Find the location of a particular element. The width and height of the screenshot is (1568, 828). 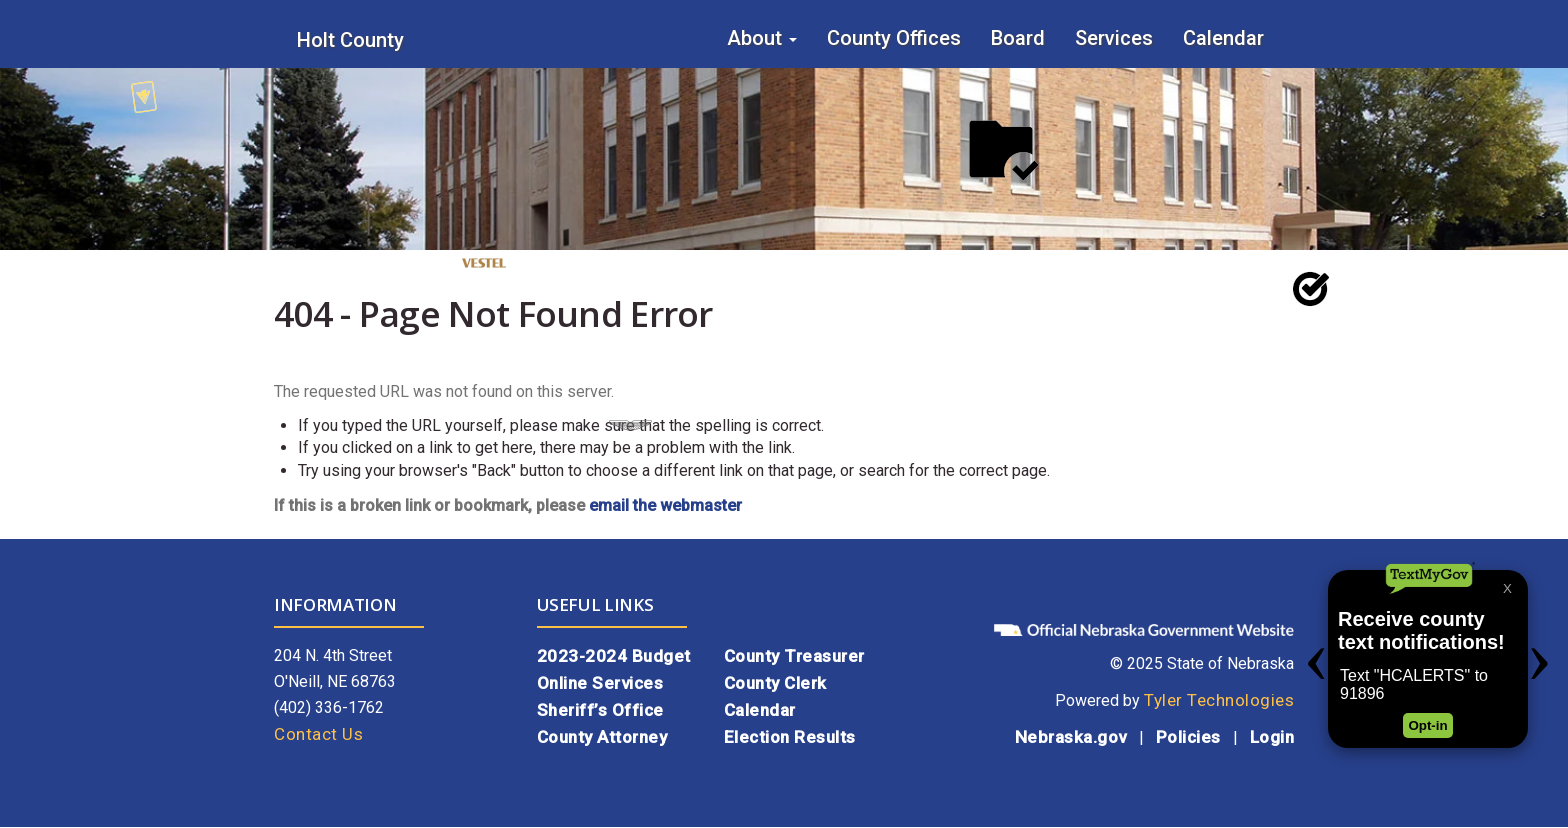

open Google Tasks app is located at coordinates (1311, 289).